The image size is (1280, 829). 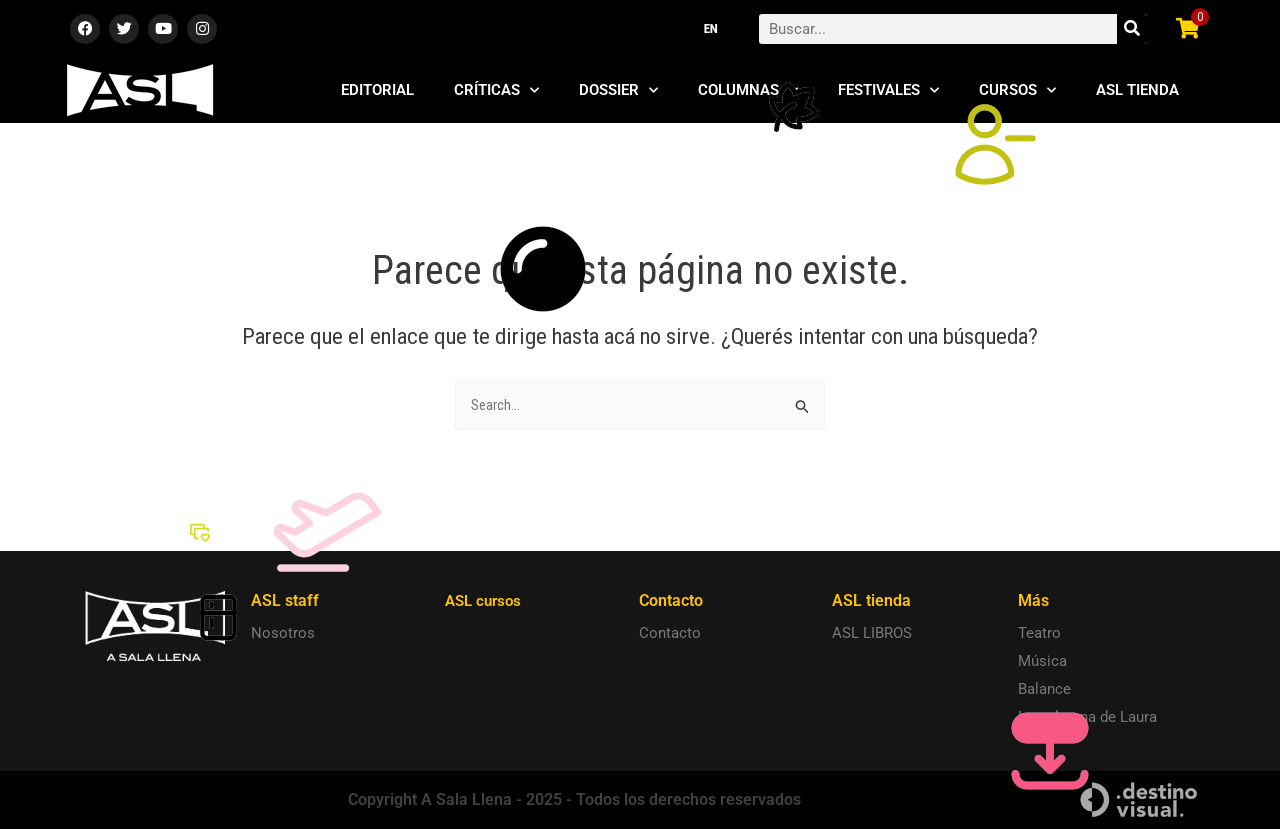 I want to click on view eco-friendly or sustainable options, so click(x=794, y=107).